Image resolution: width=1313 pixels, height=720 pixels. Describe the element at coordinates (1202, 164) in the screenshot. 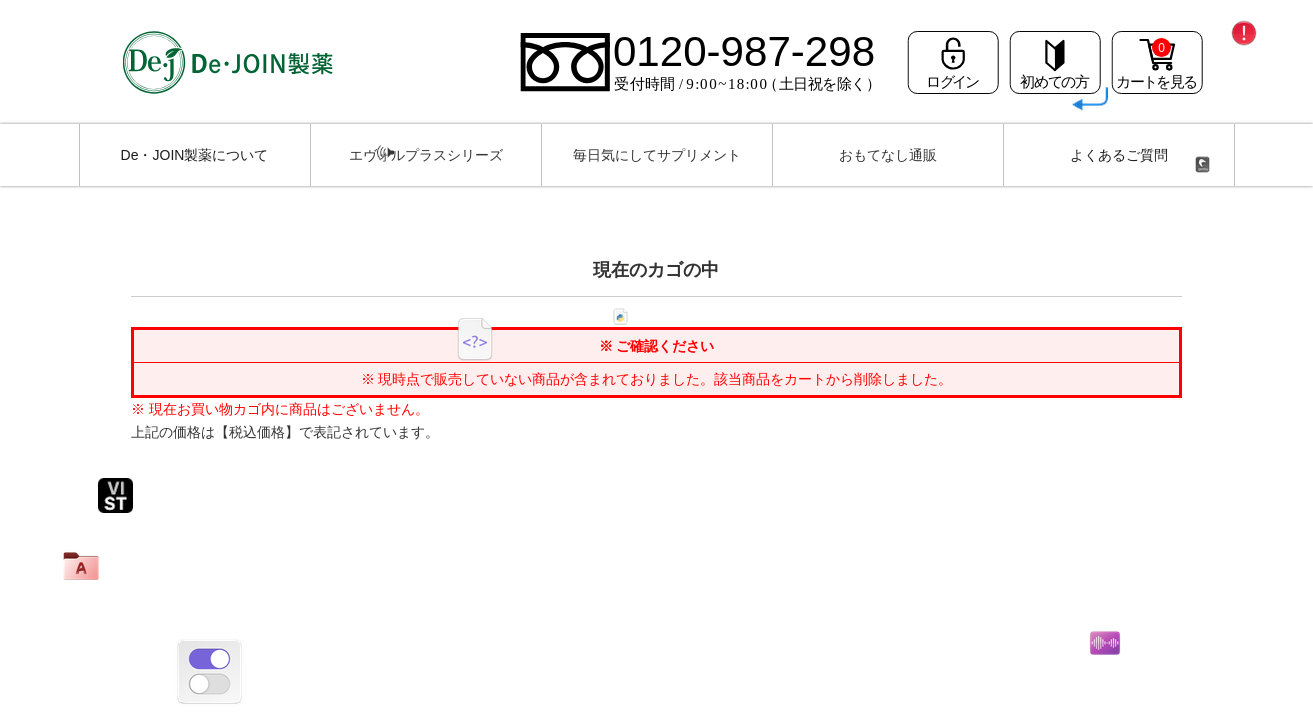

I see `qemu virtual disk image file` at that location.